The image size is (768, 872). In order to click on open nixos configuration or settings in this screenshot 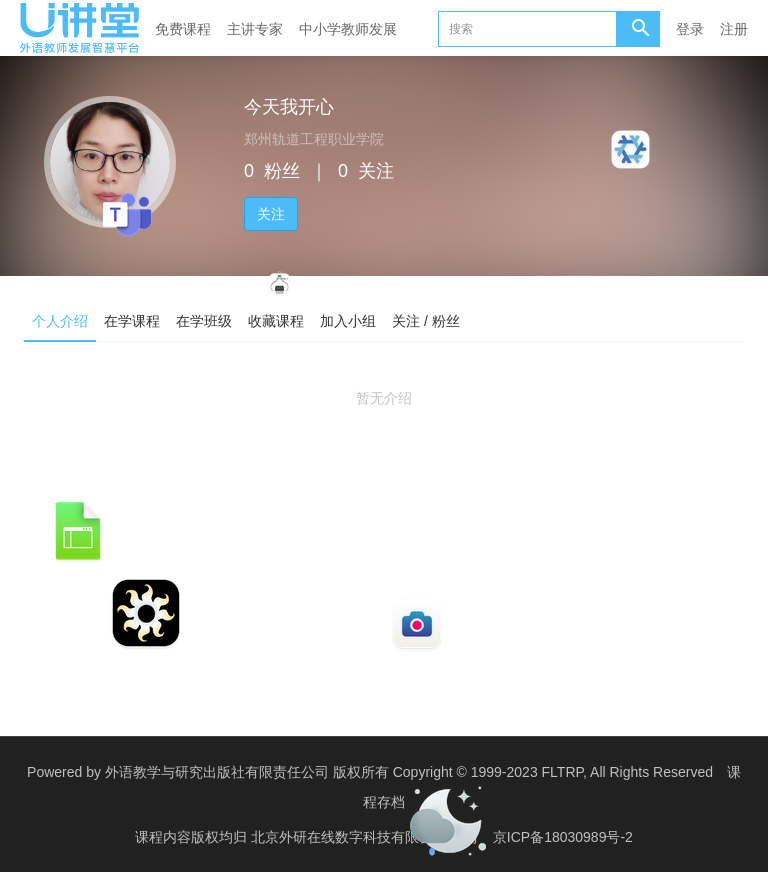, I will do `click(630, 149)`.